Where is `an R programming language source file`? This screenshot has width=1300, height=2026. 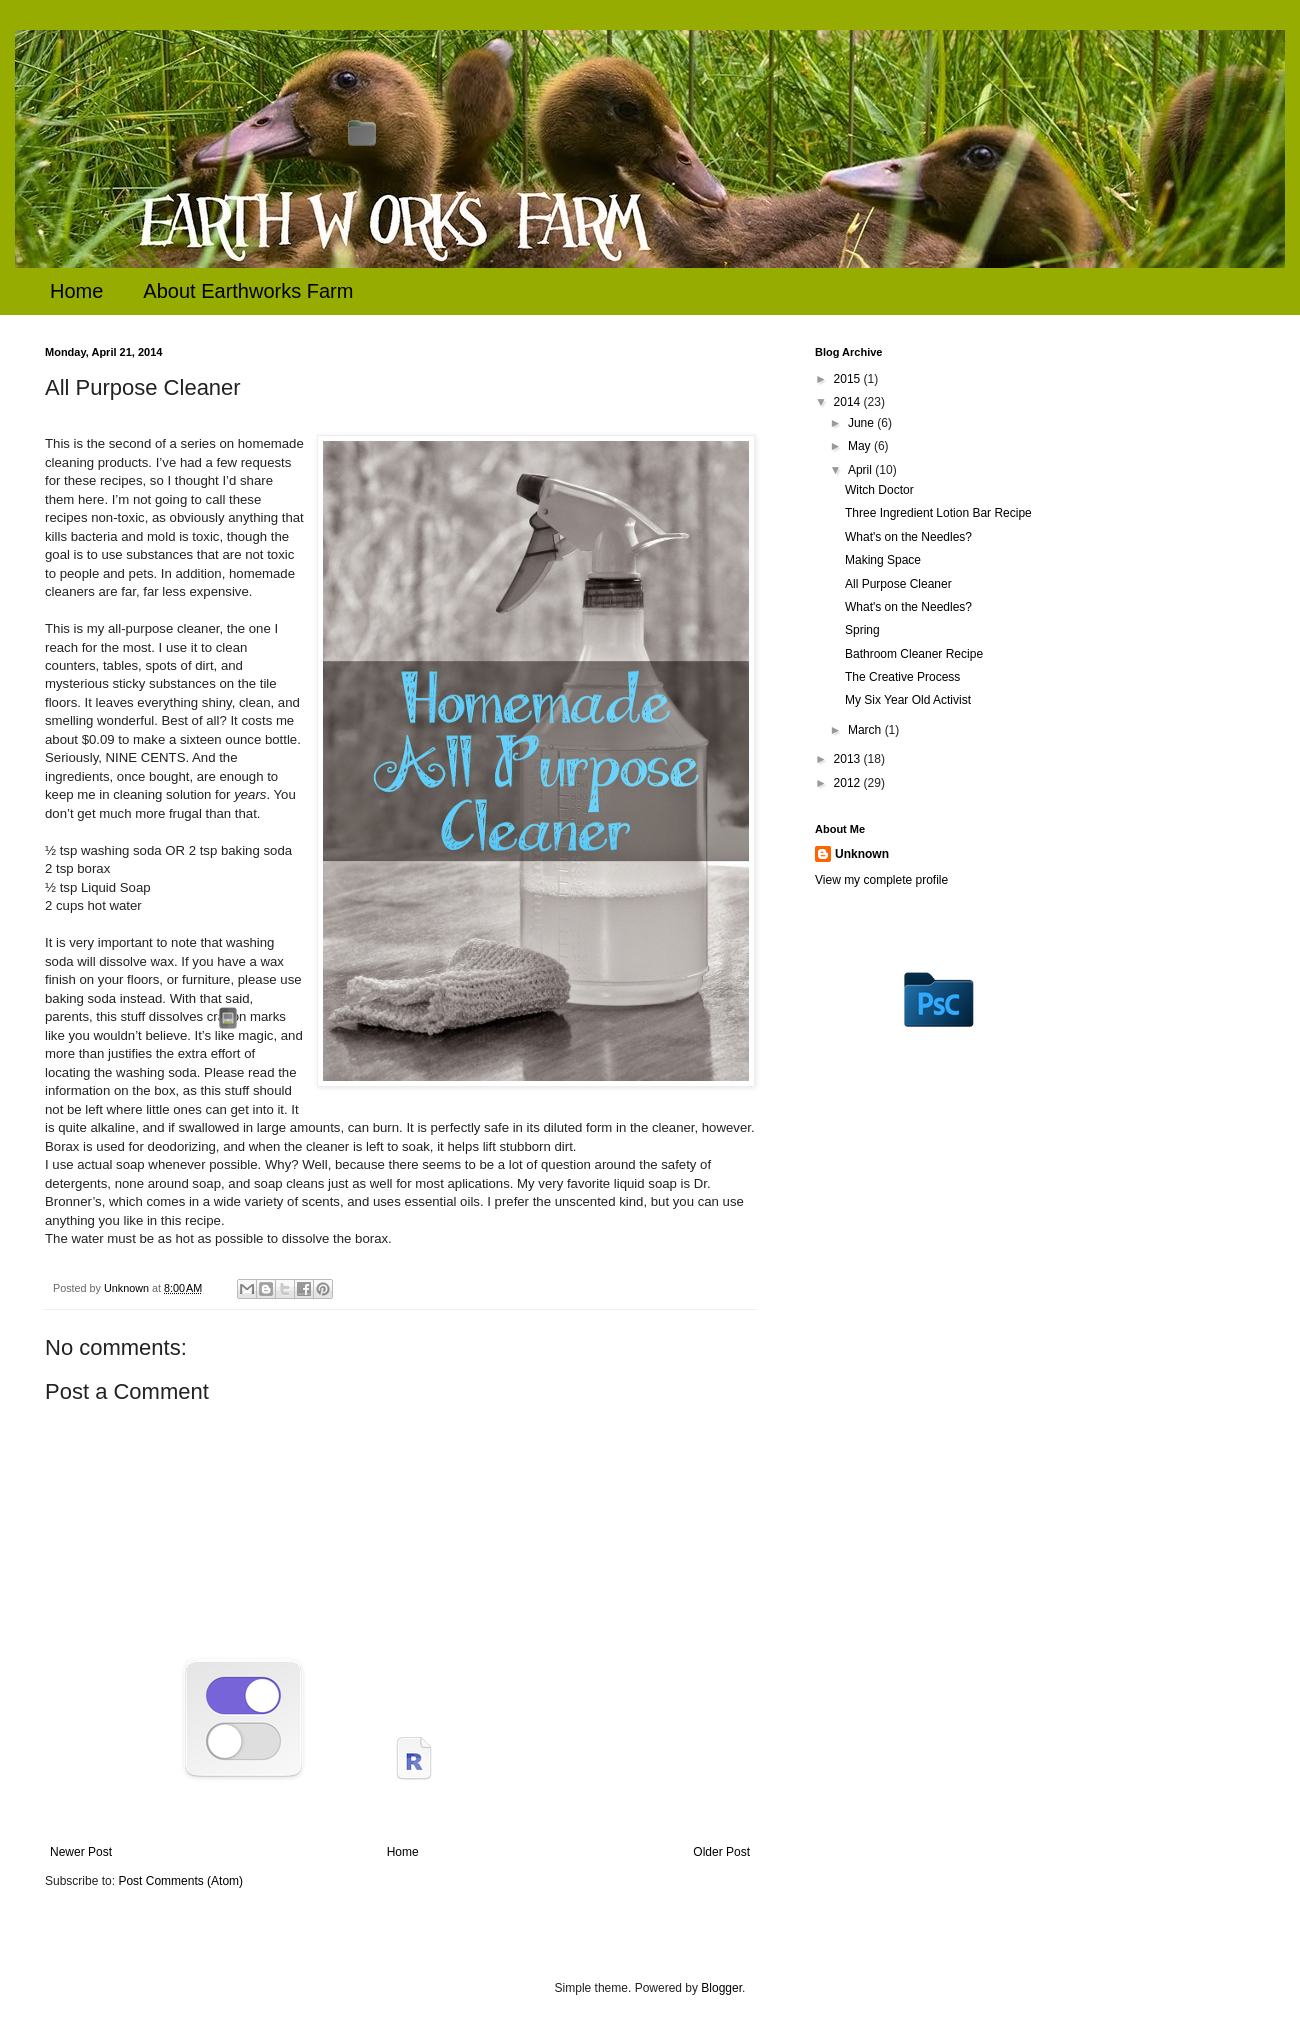 an R programming language source file is located at coordinates (414, 1758).